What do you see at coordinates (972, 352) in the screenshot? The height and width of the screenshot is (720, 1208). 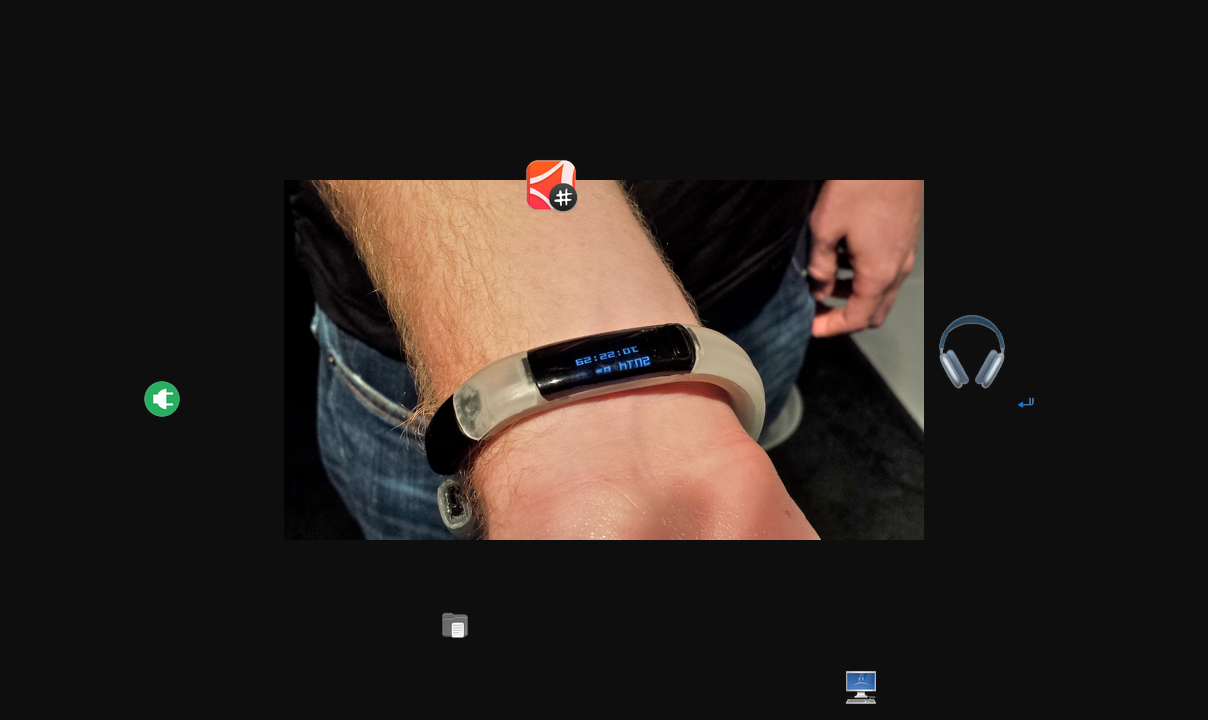 I see `bluetooth headphones connected` at bounding box center [972, 352].